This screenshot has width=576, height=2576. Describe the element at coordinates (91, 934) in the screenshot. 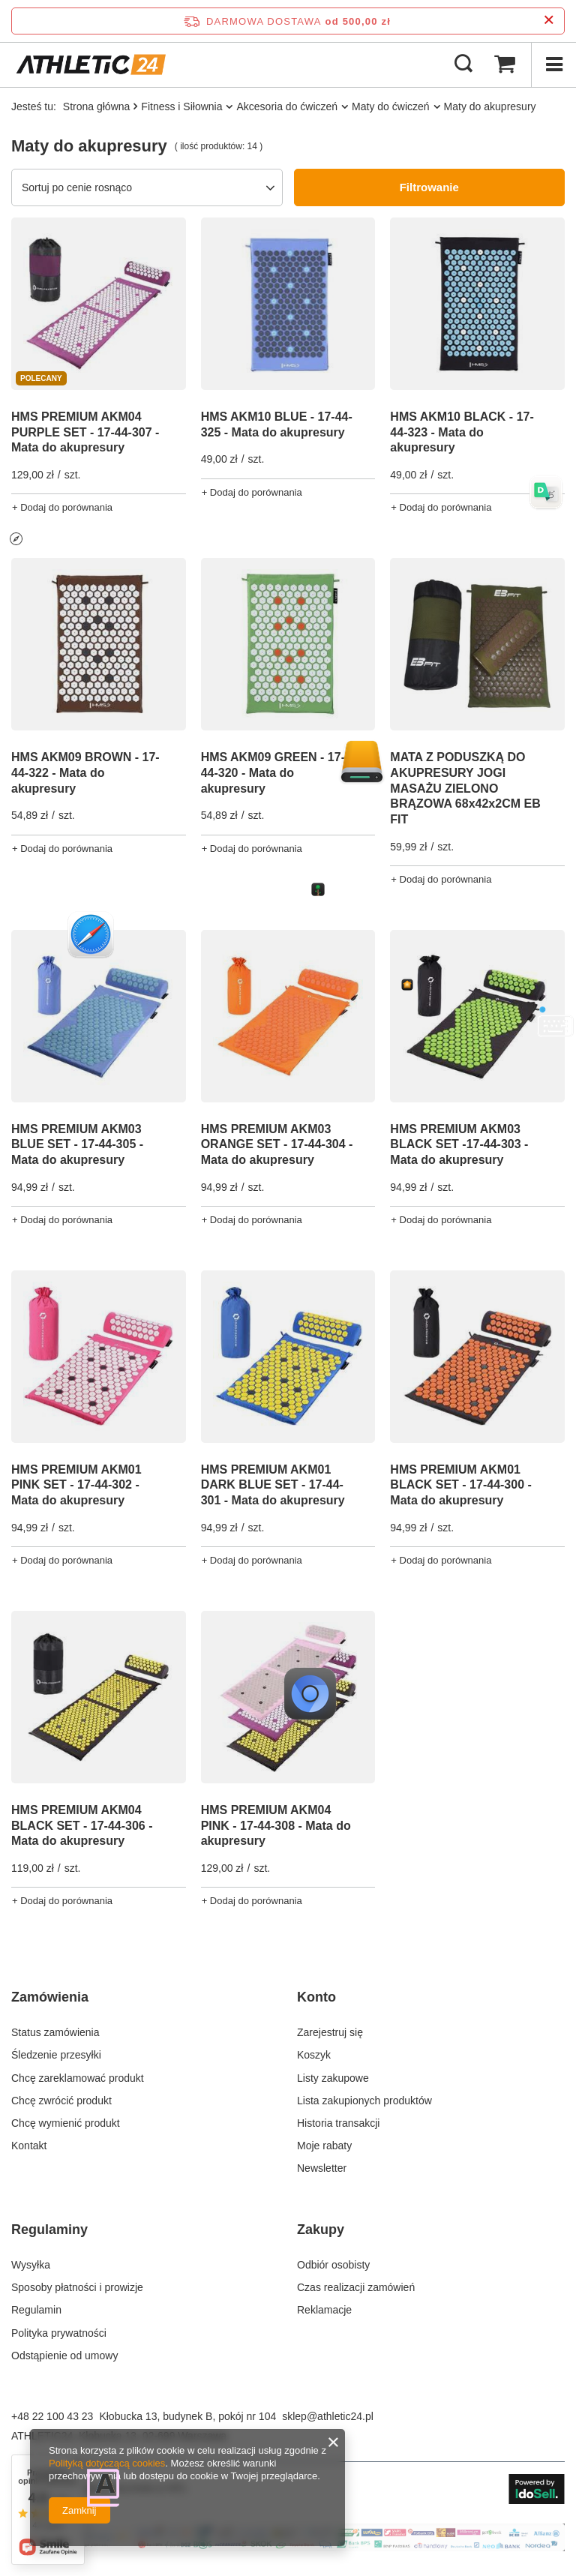

I see `open Safari web browser` at that location.